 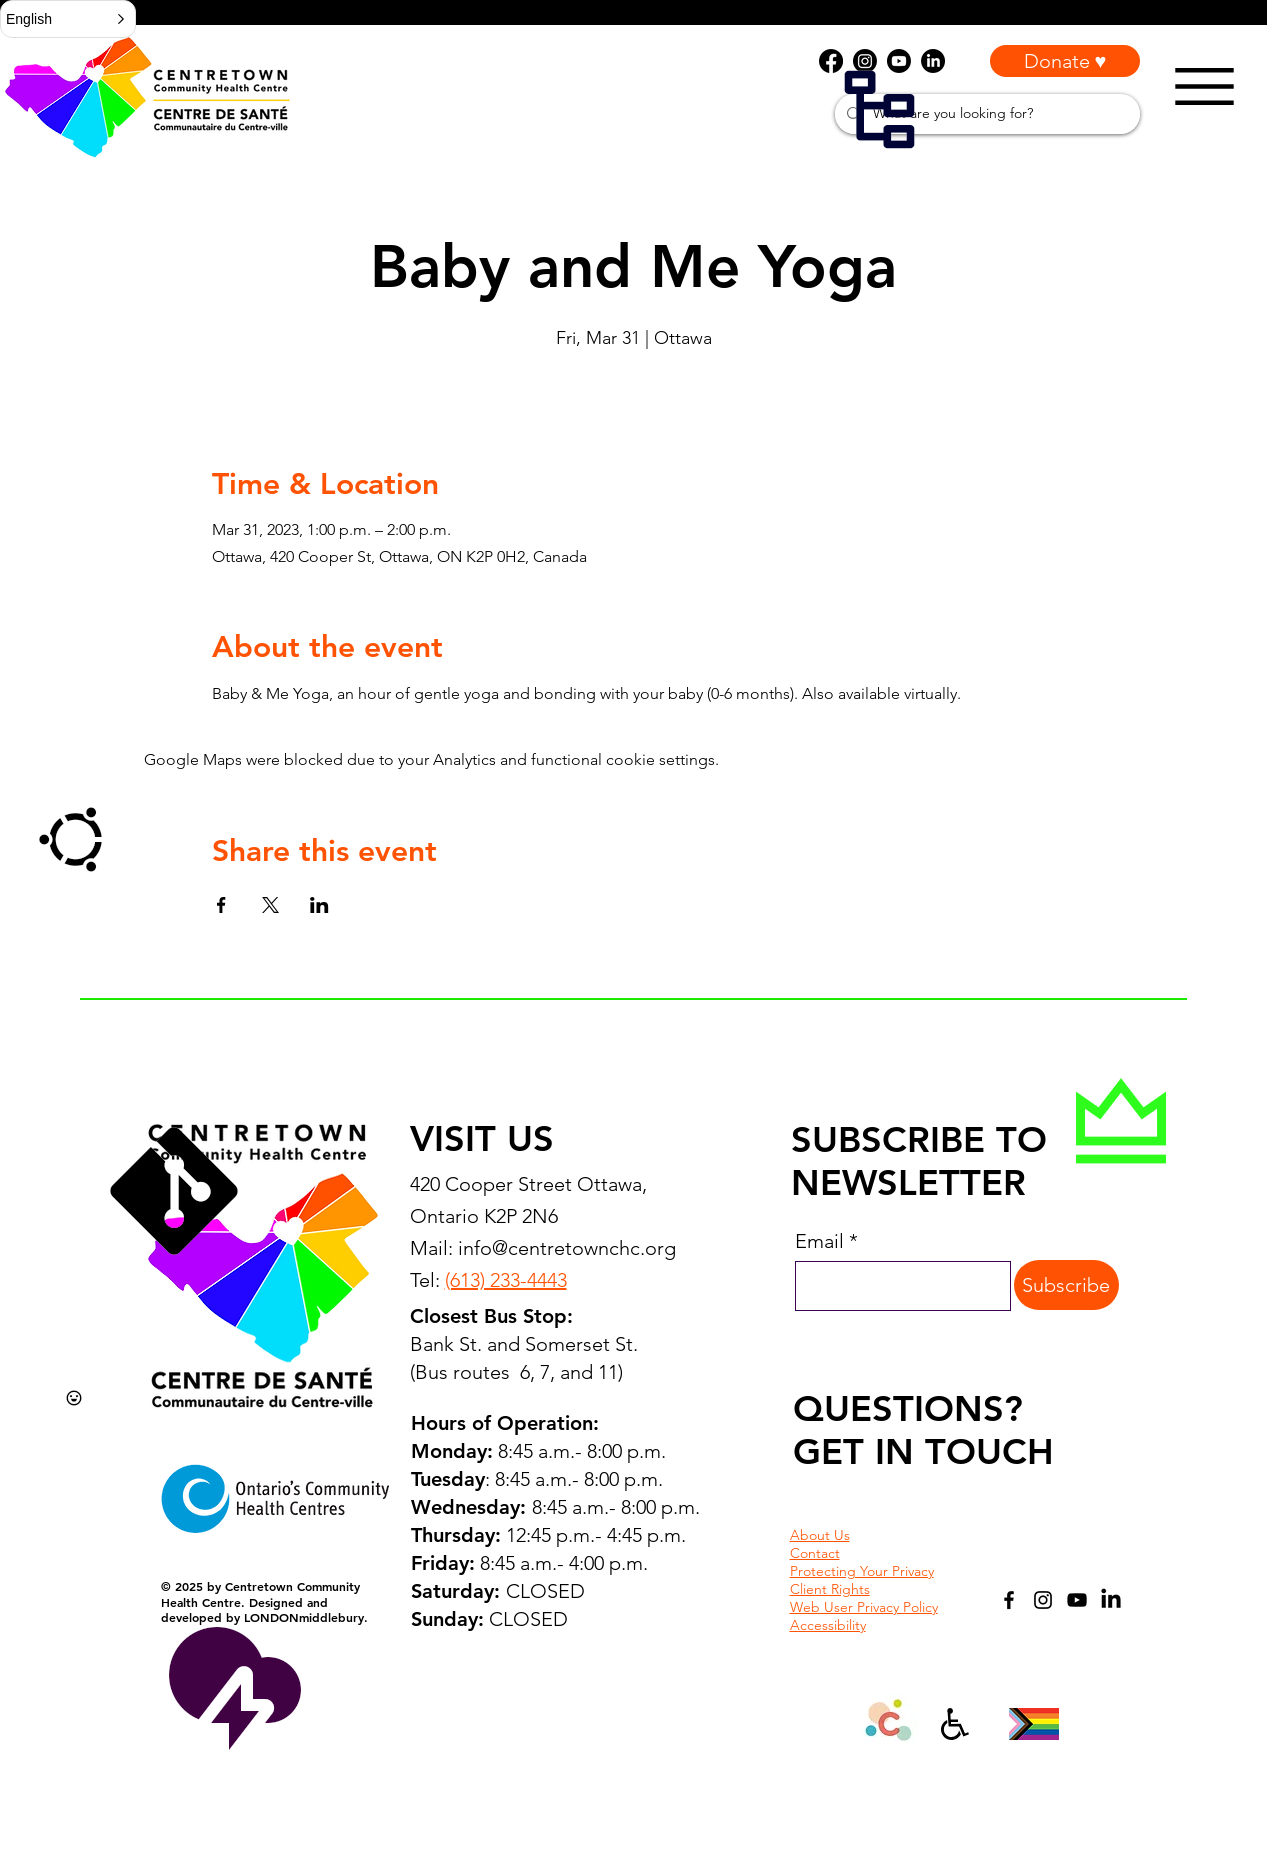 What do you see at coordinates (1121, 1123) in the screenshot?
I see `indicates VIP or premium membership status` at bounding box center [1121, 1123].